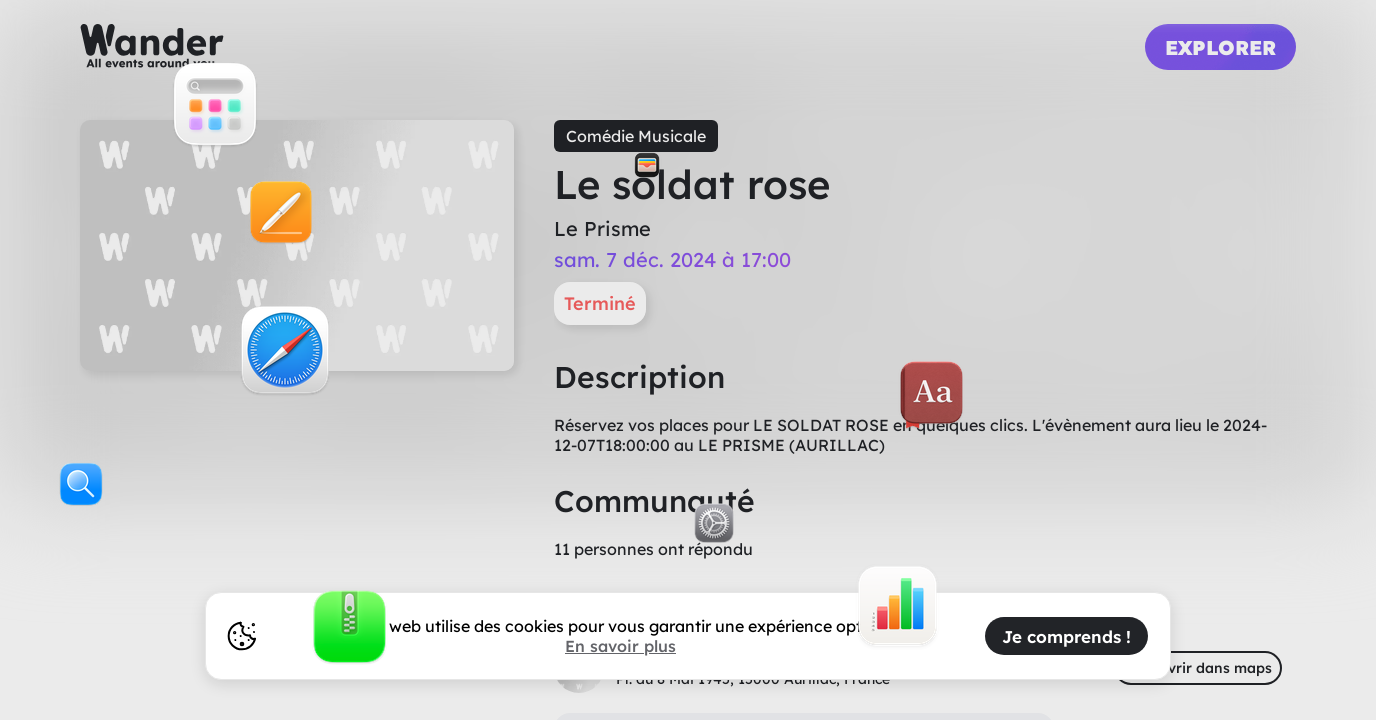 This screenshot has width=1376, height=720. I want to click on open the dictionary app, so click(931, 392).